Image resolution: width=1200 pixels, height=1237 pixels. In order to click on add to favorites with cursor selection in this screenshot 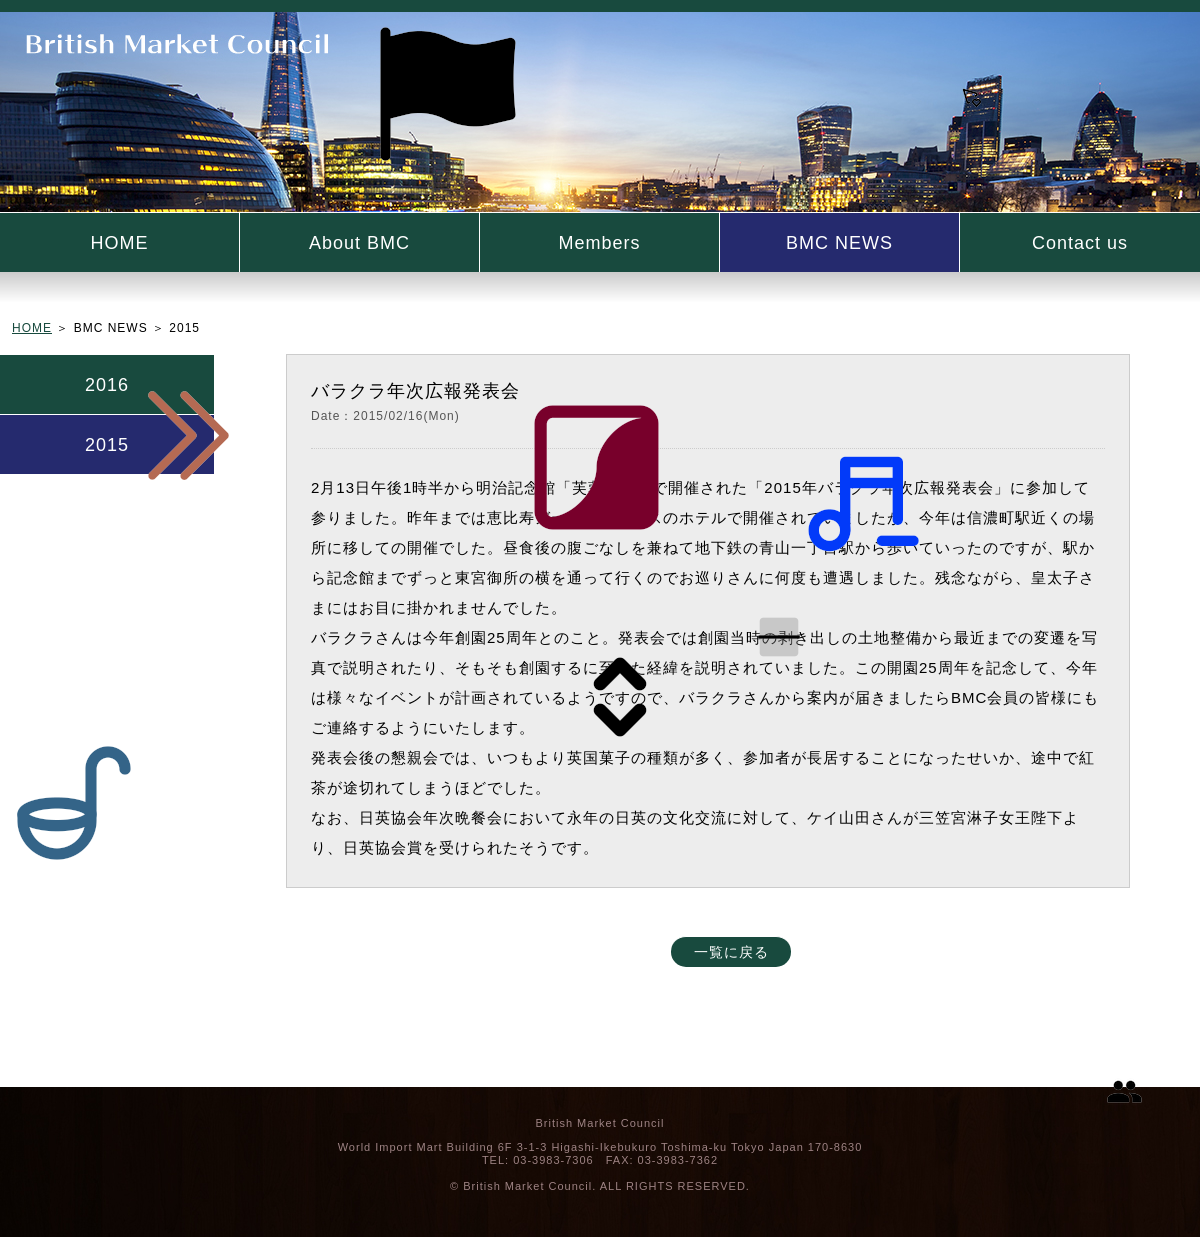, I will do `click(971, 97)`.